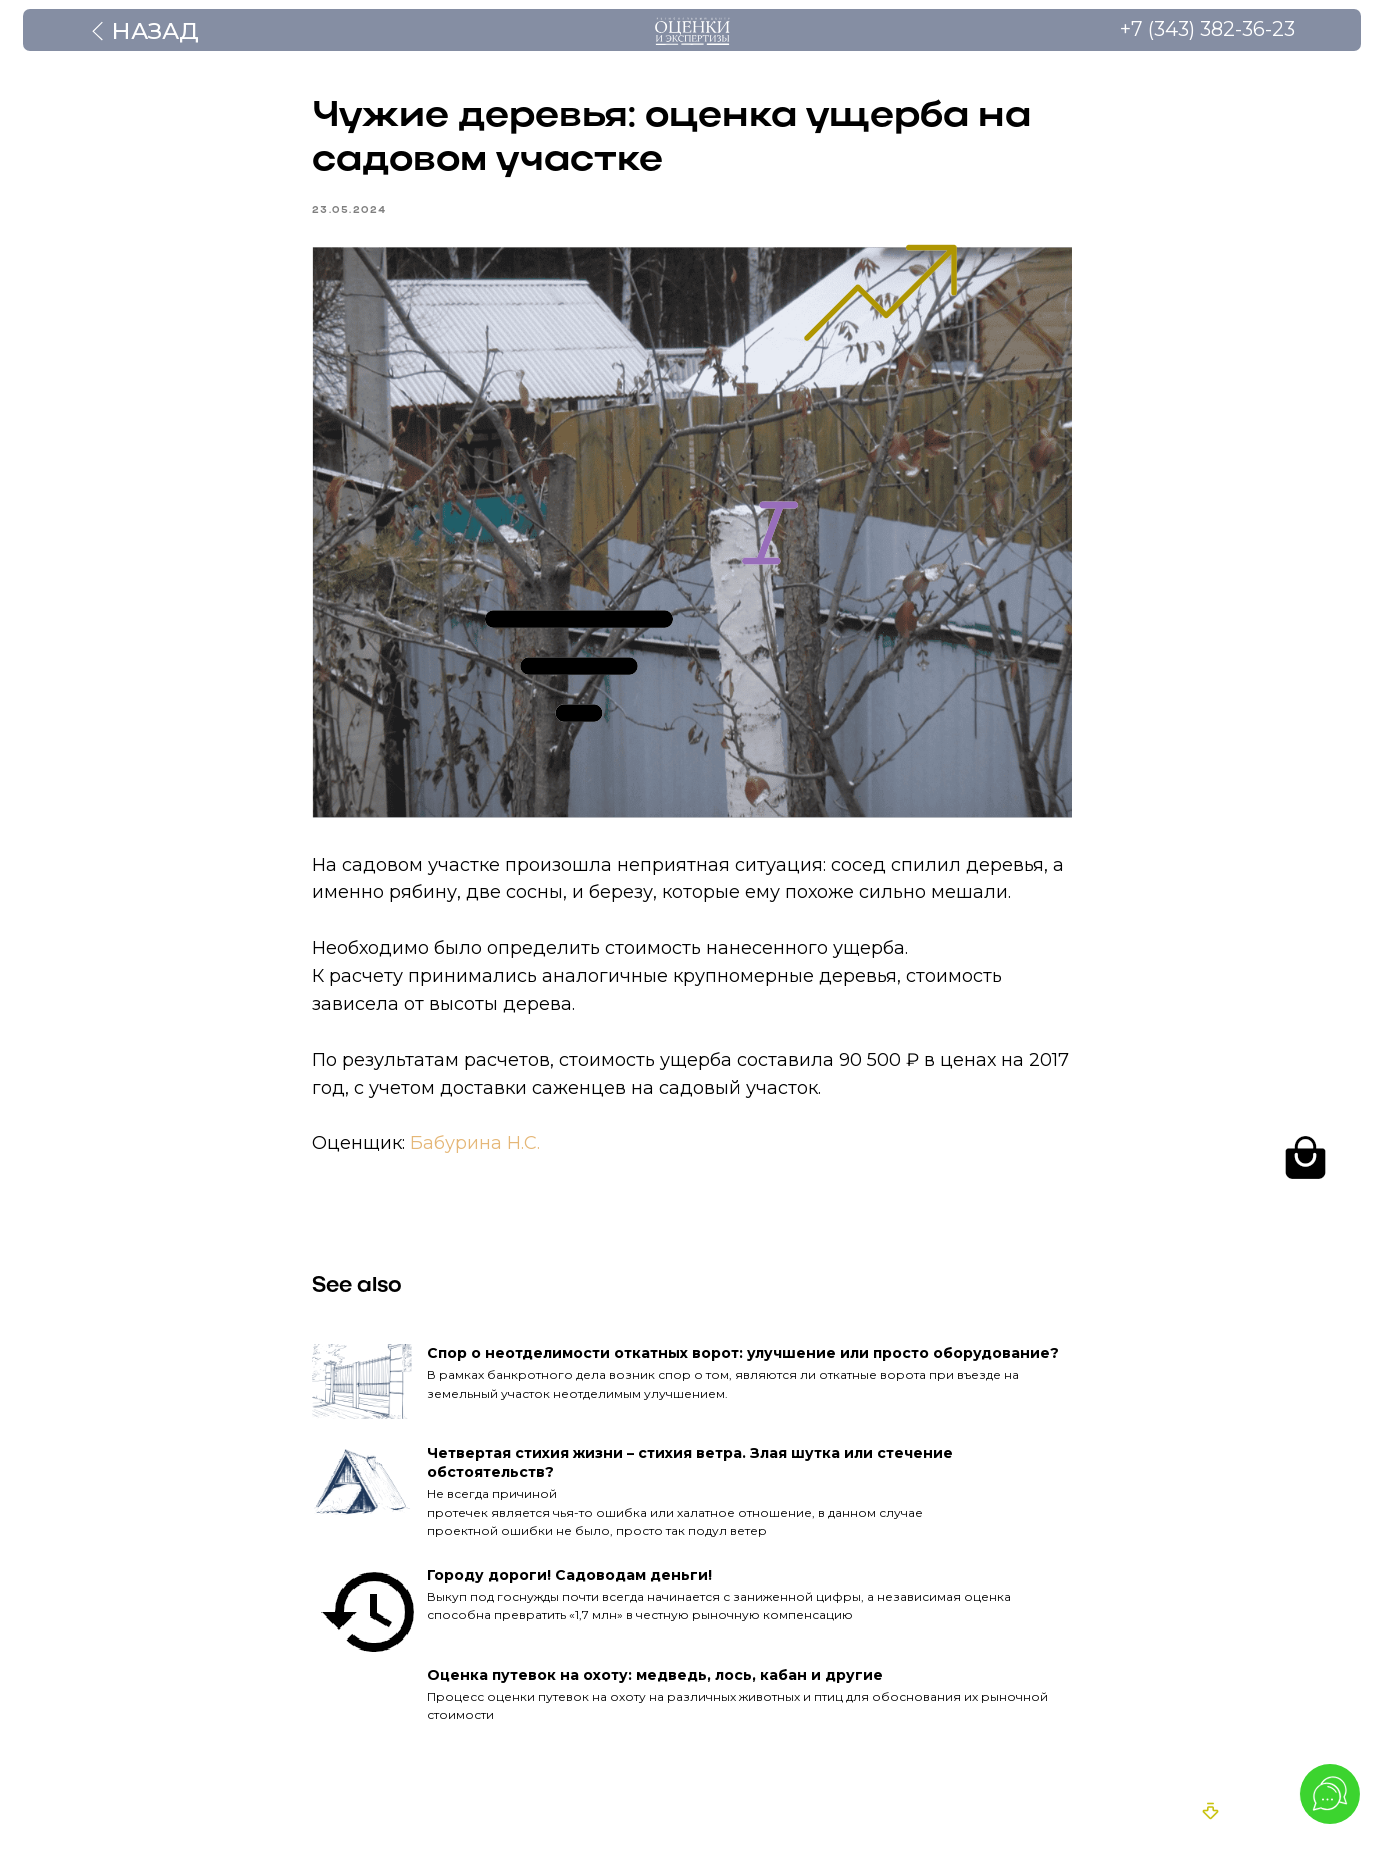 The image size is (1383, 1861). Describe the element at coordinates (770, 533) in the screenshot. I see `apply italic formatting to selected text` at that location.